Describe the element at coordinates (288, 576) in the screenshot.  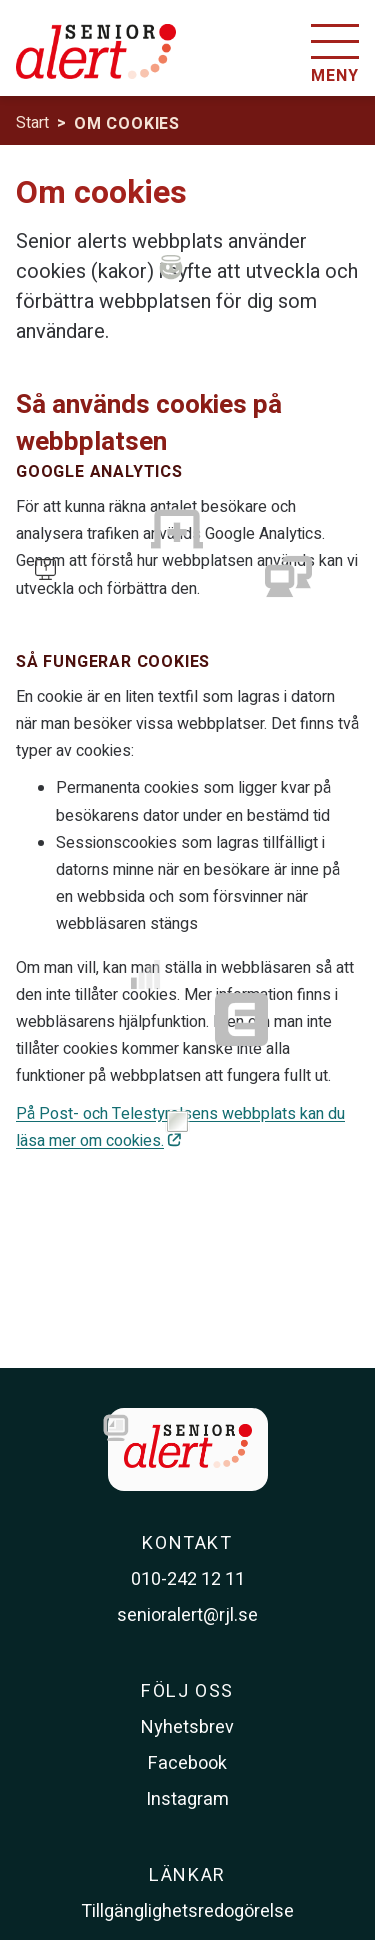
I see `access network preferences and settings` at that location.